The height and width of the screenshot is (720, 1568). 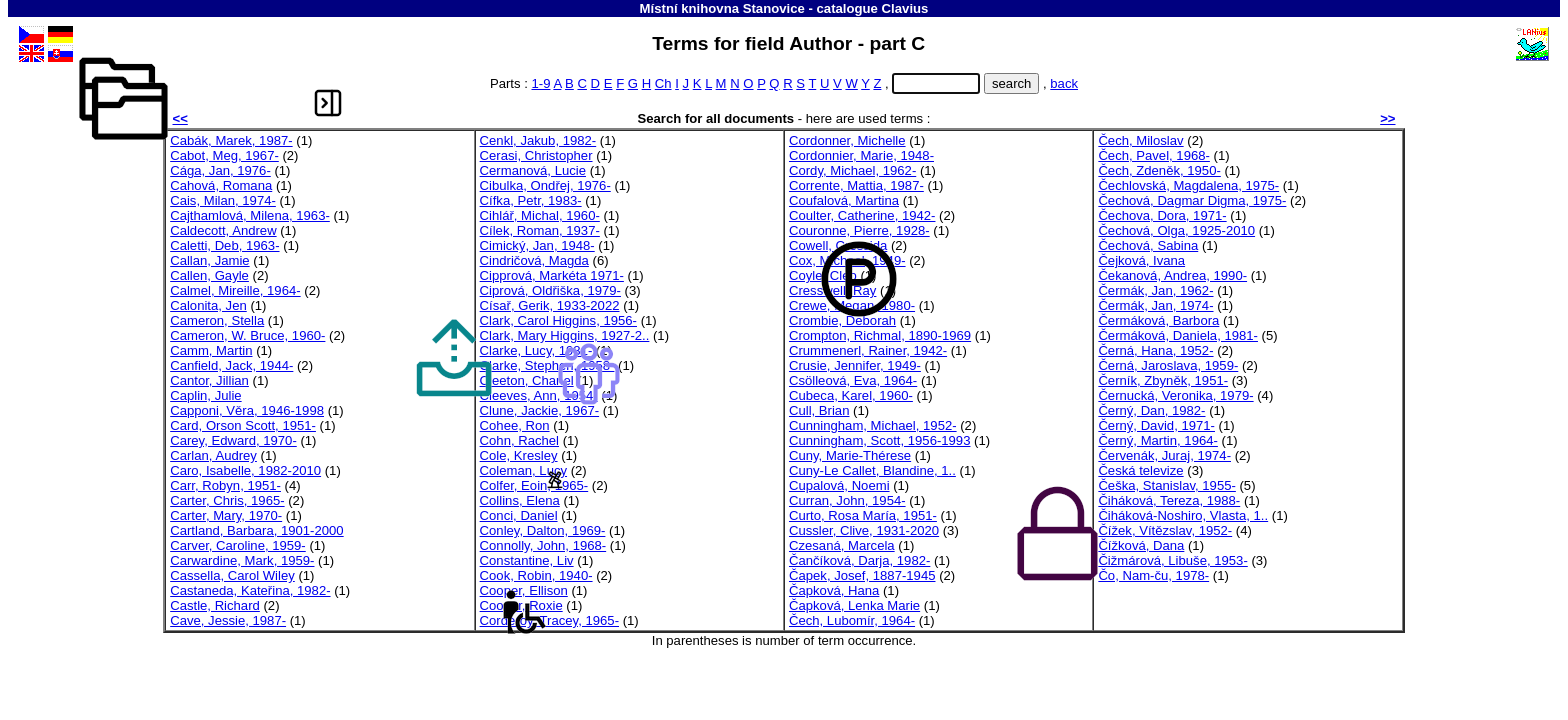 What do you see at coordinates (523, 612) in the screenshot?
I see `wheelchair pickup location` at bounding box center [523, 612].